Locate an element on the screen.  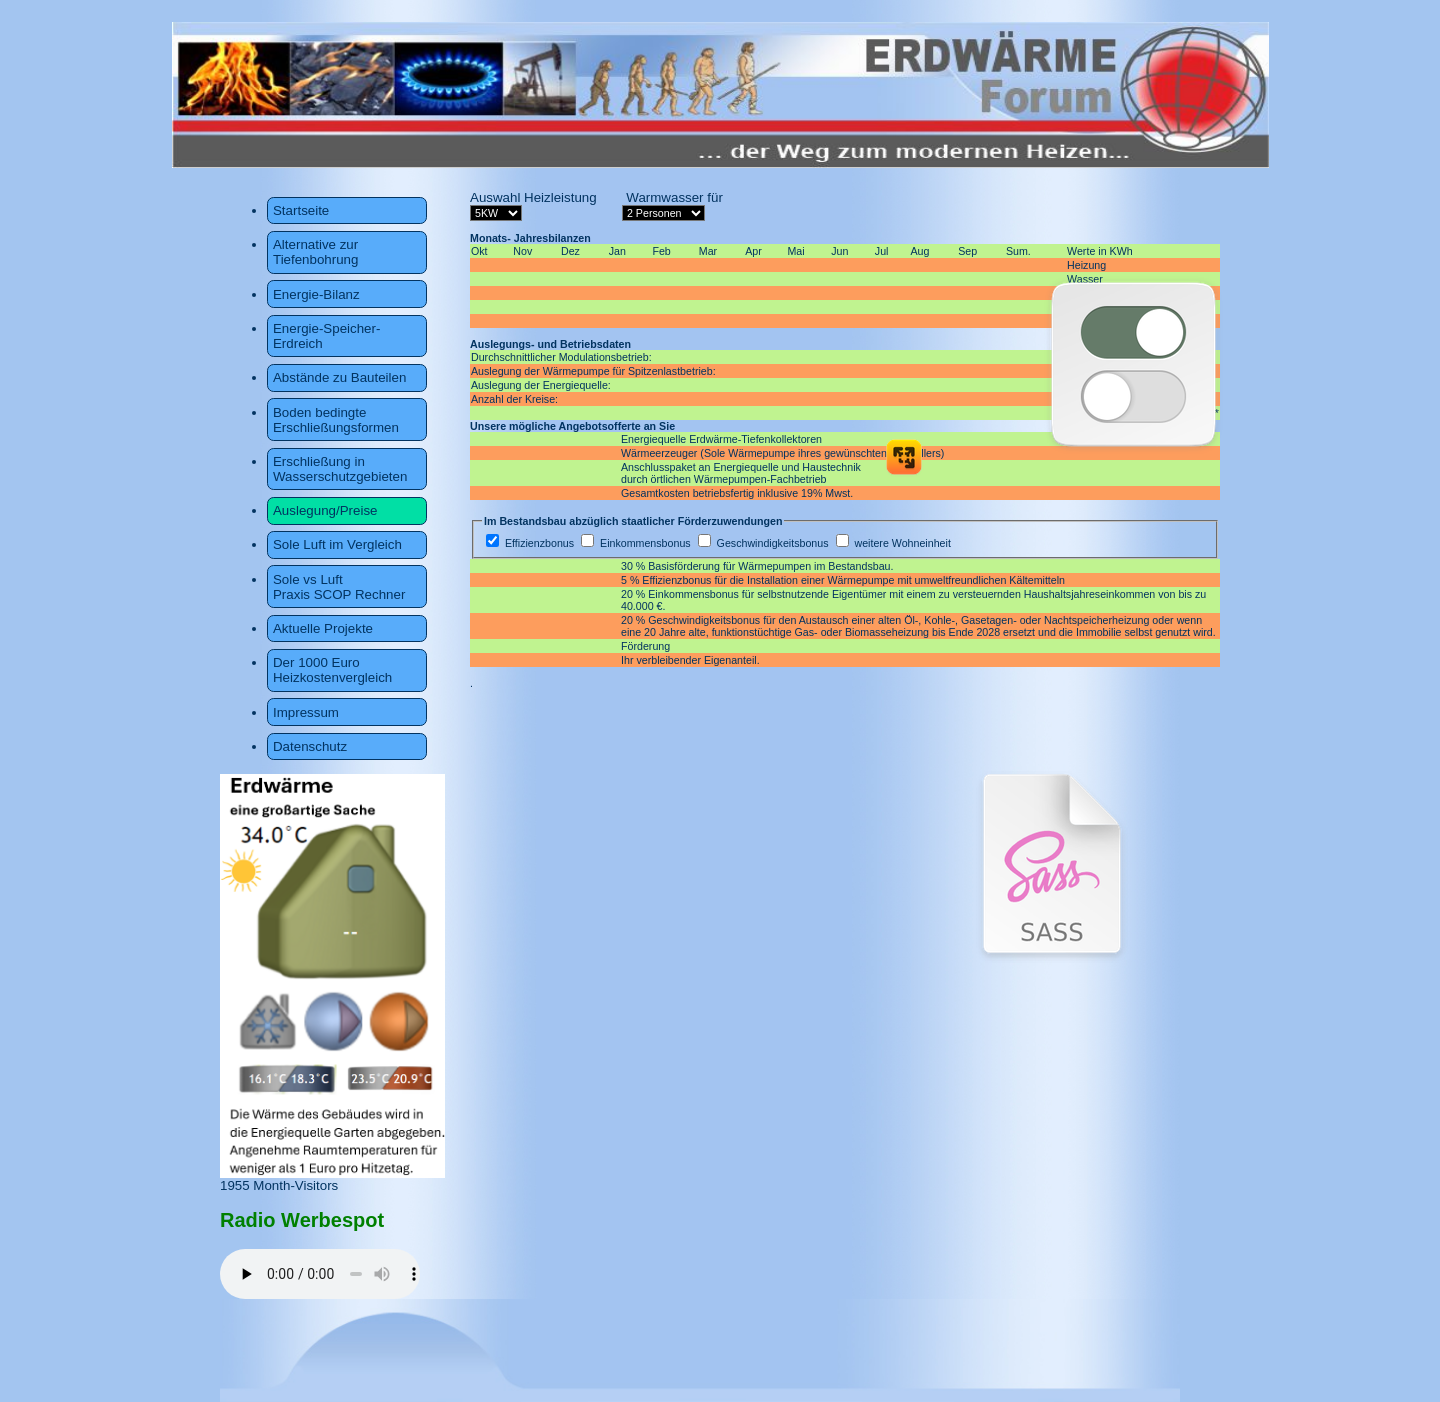
sass stylesheet file is located at coordinates (1052, 867).